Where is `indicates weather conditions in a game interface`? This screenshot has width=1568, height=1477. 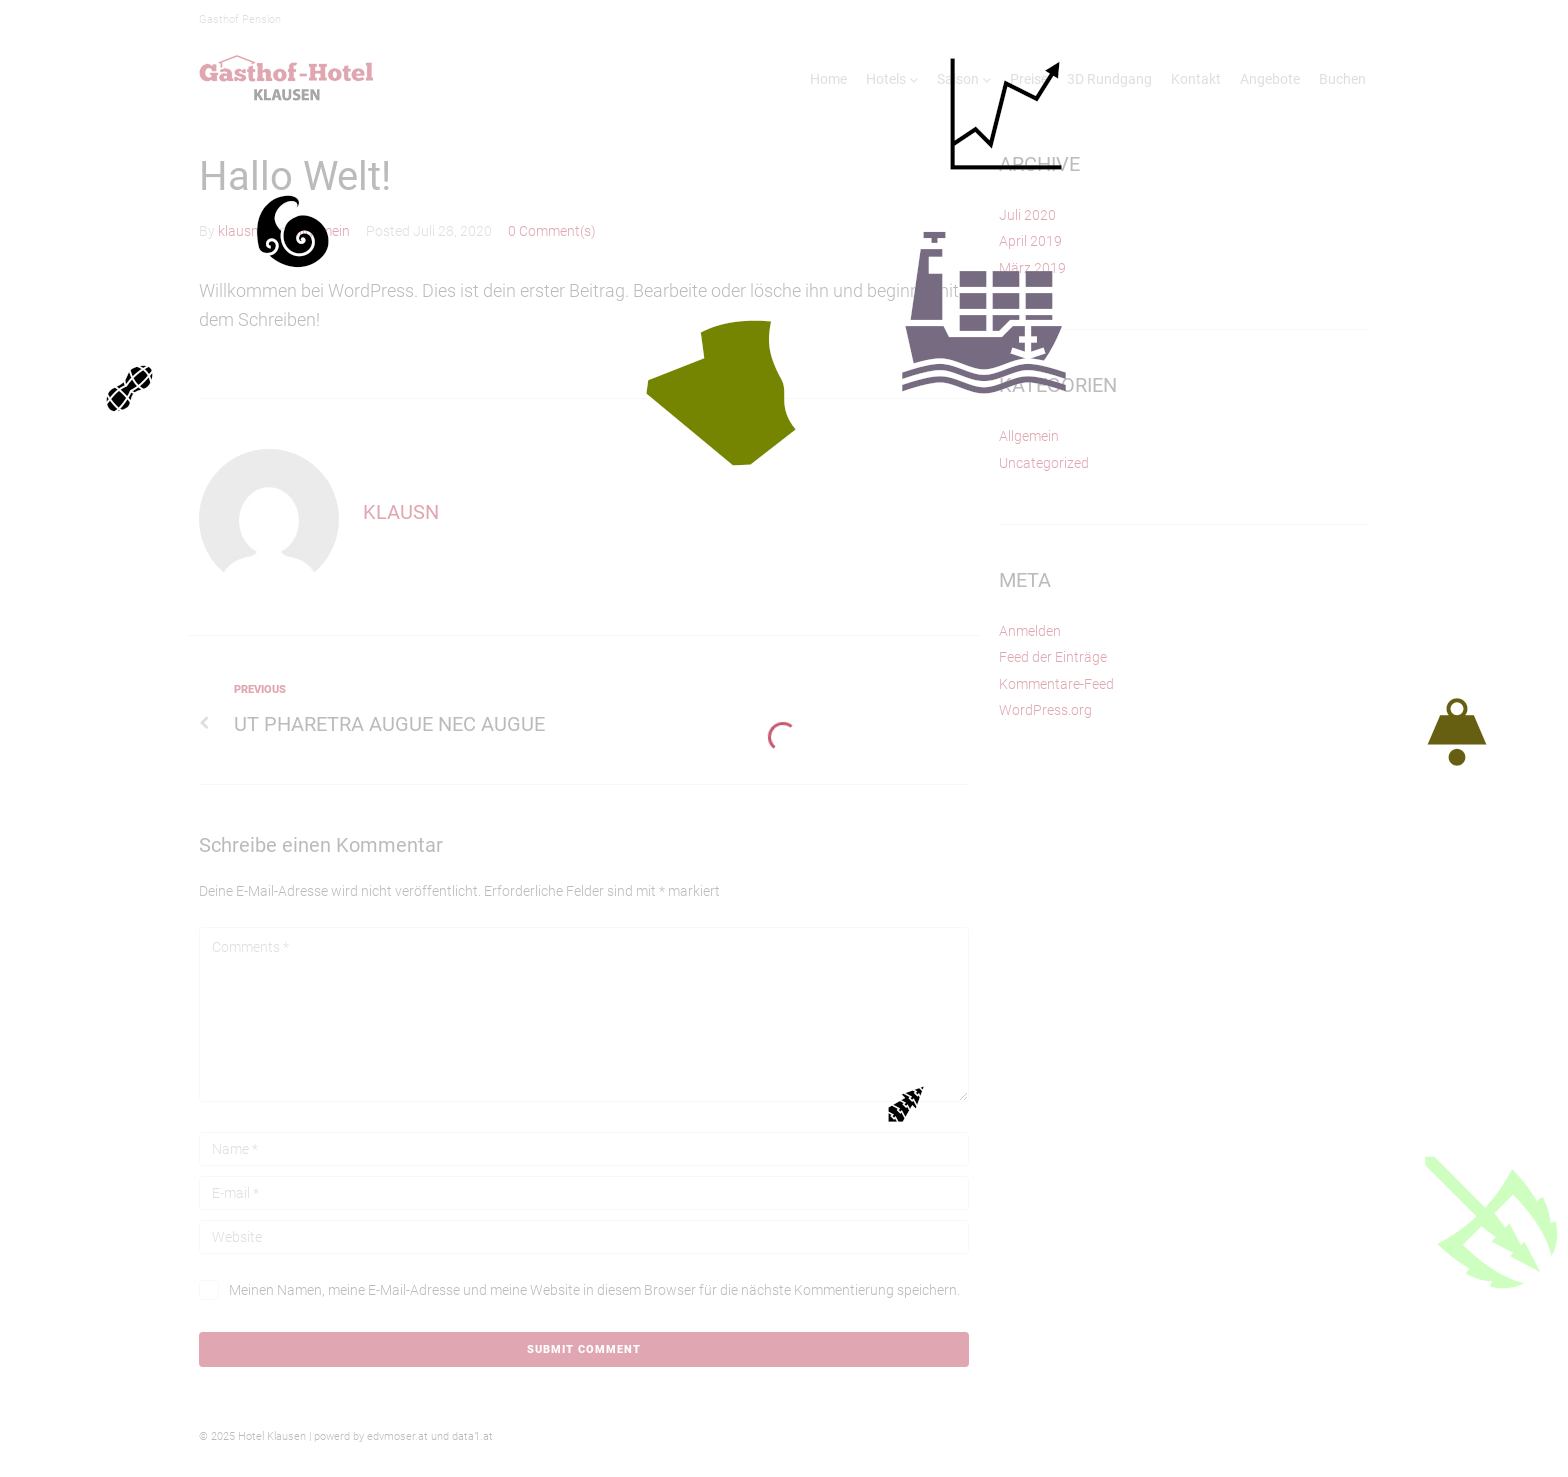 indicates weather conditions in a game interface is located at coordinates (292, 231).